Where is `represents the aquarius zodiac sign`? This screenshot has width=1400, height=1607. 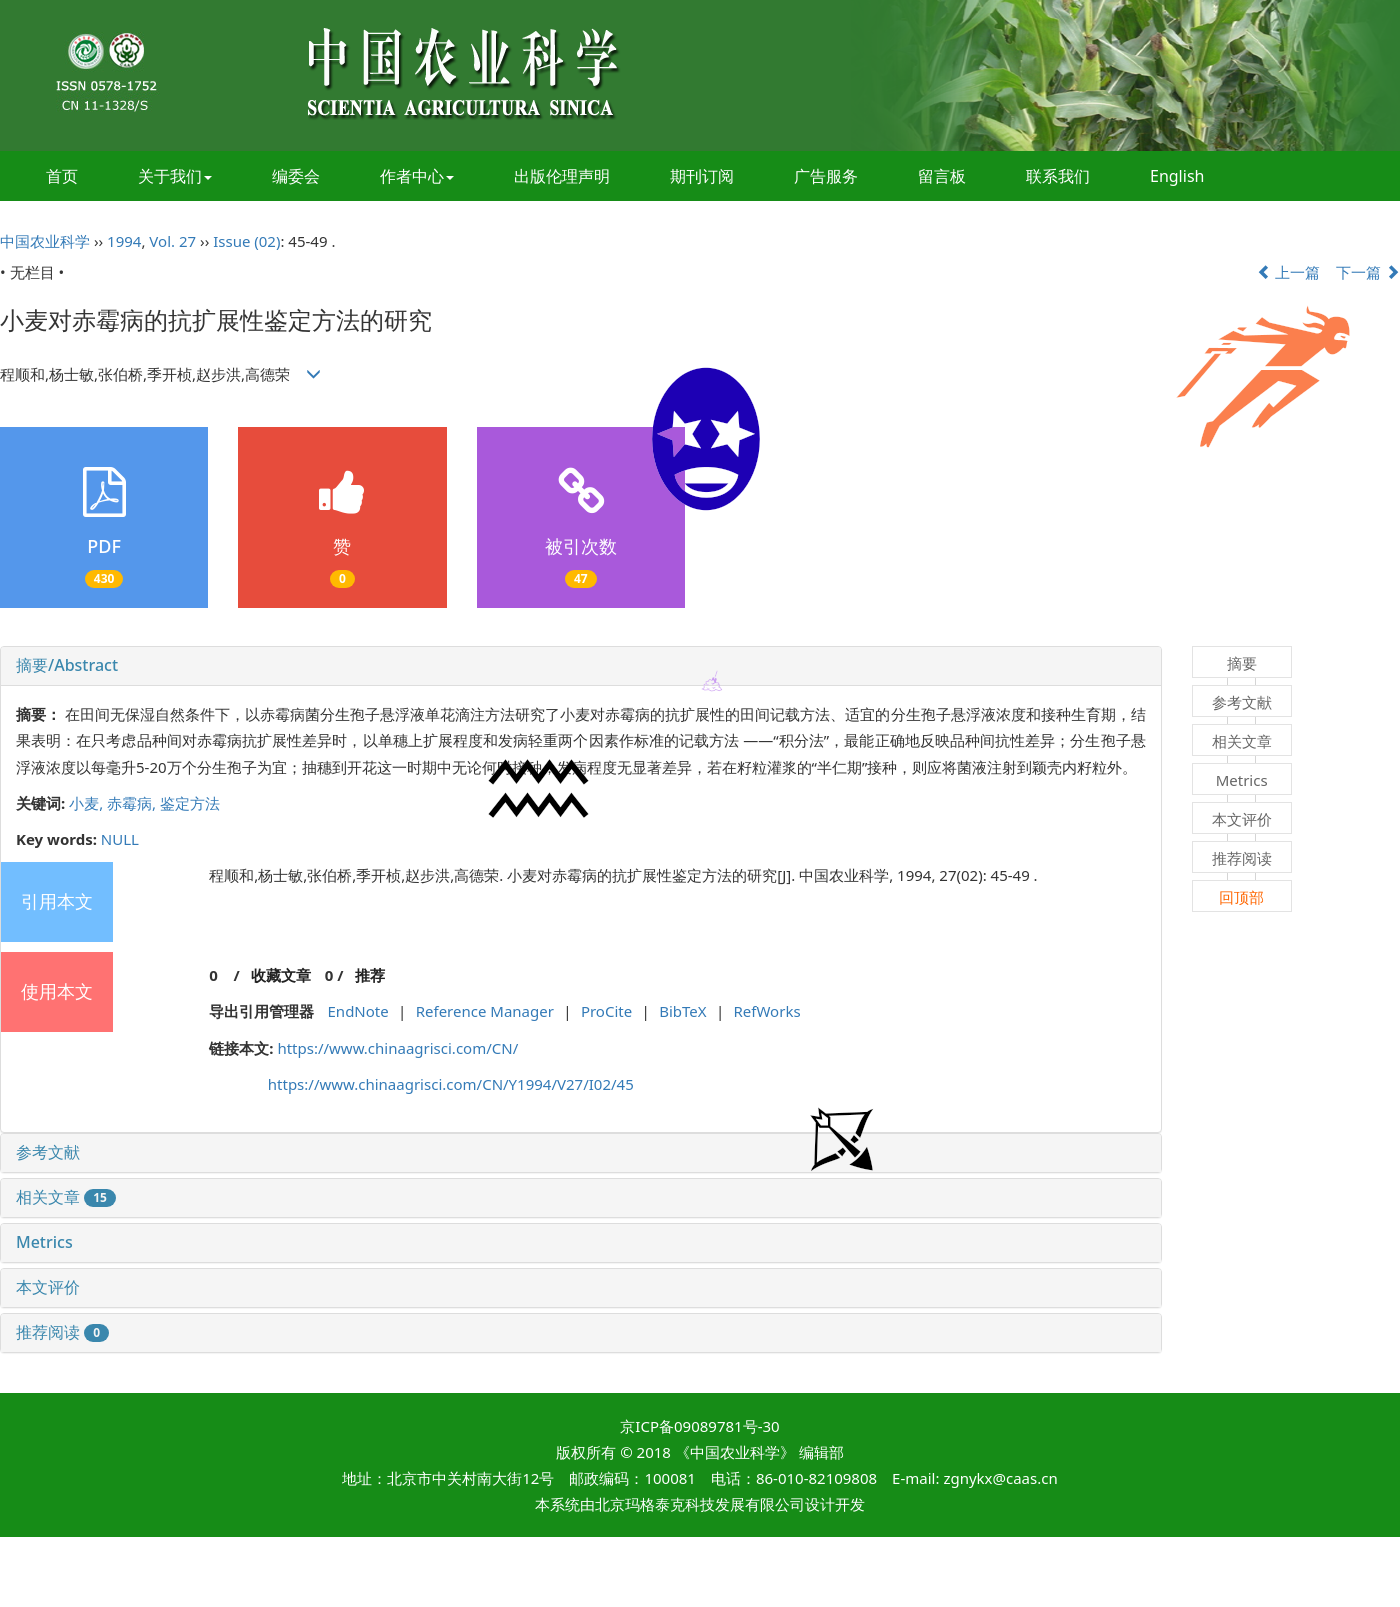 represents the aquarius zodiac sign is located at coordinates (538, 788).